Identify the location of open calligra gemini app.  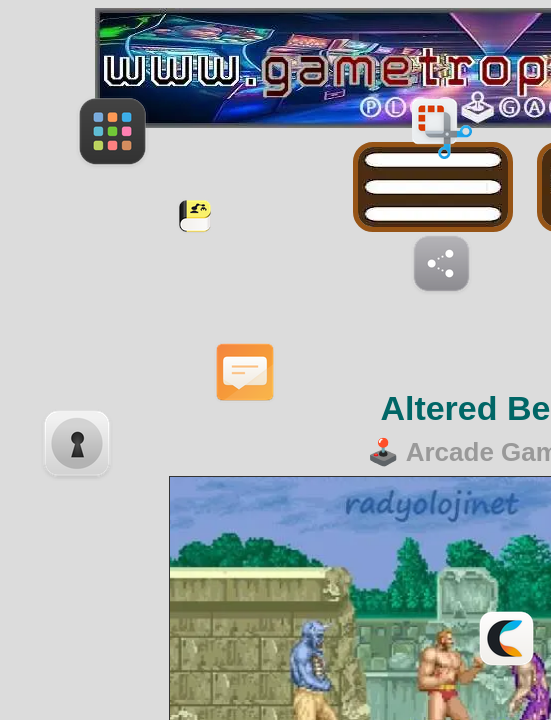
(506, 638).